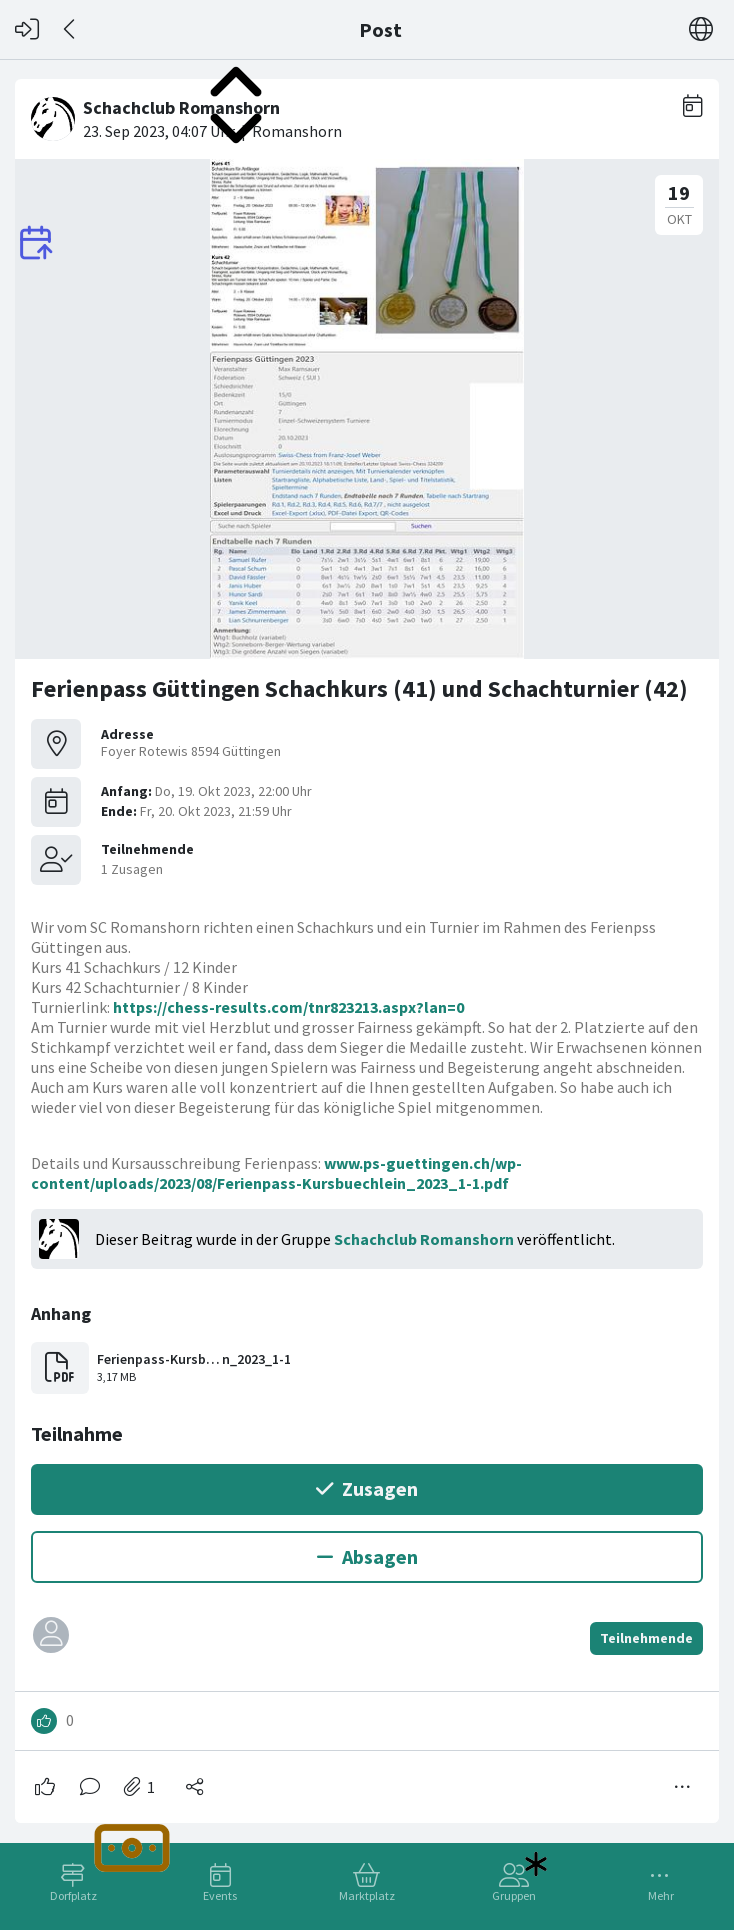 The width and height of the screenshot is (734, 1930). Describe the element at coordinates (236, 105) in the screenshot. I see `expand or collapse a dropdown menu` at that location.